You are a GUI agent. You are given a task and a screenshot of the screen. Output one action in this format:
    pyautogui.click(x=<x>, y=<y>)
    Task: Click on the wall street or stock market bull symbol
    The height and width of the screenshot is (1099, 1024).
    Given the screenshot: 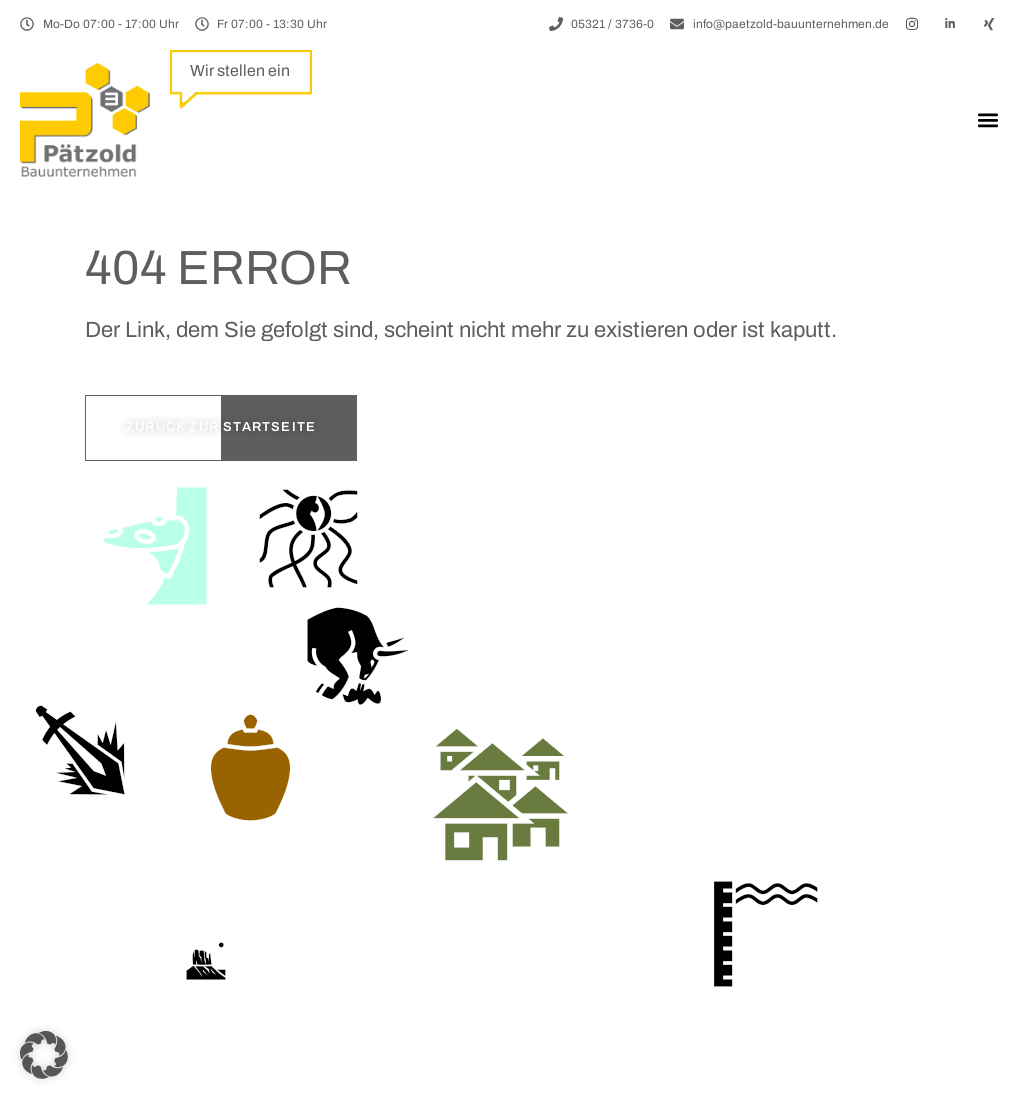 What is the action you would take?
    pyautogui.click(x=360, y=651)
    